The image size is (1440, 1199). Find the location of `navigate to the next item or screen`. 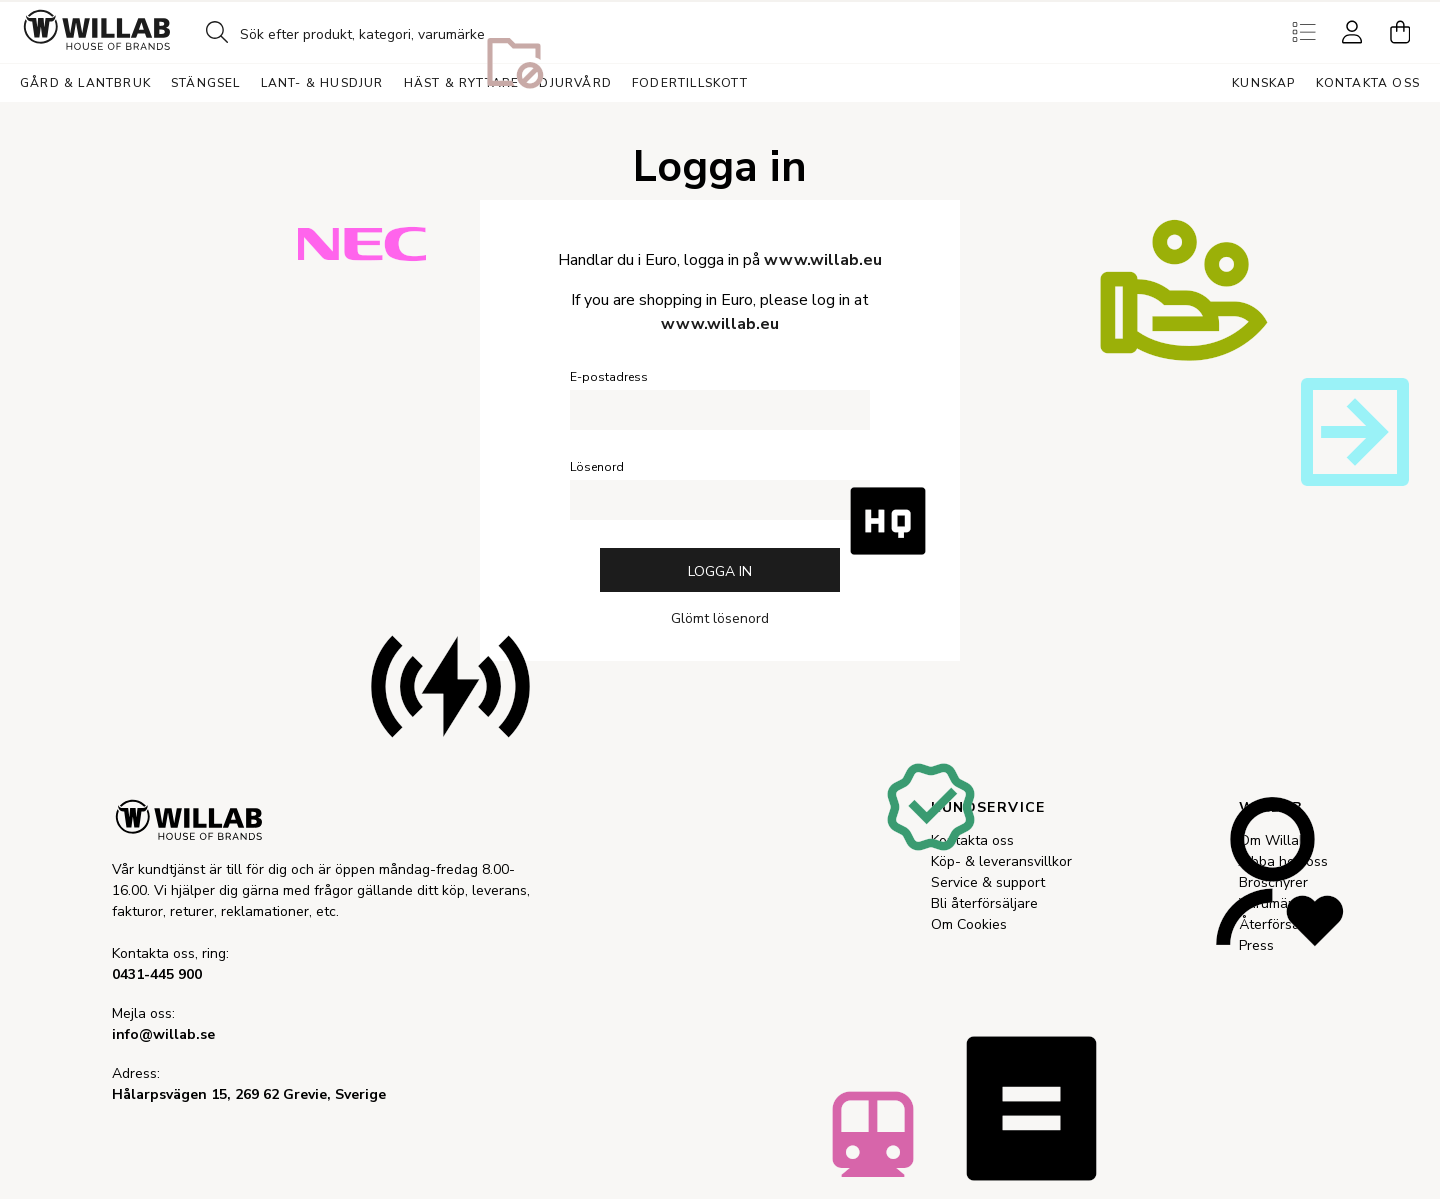

navigate to the next item or screen is located at coordinates (1355, 432).